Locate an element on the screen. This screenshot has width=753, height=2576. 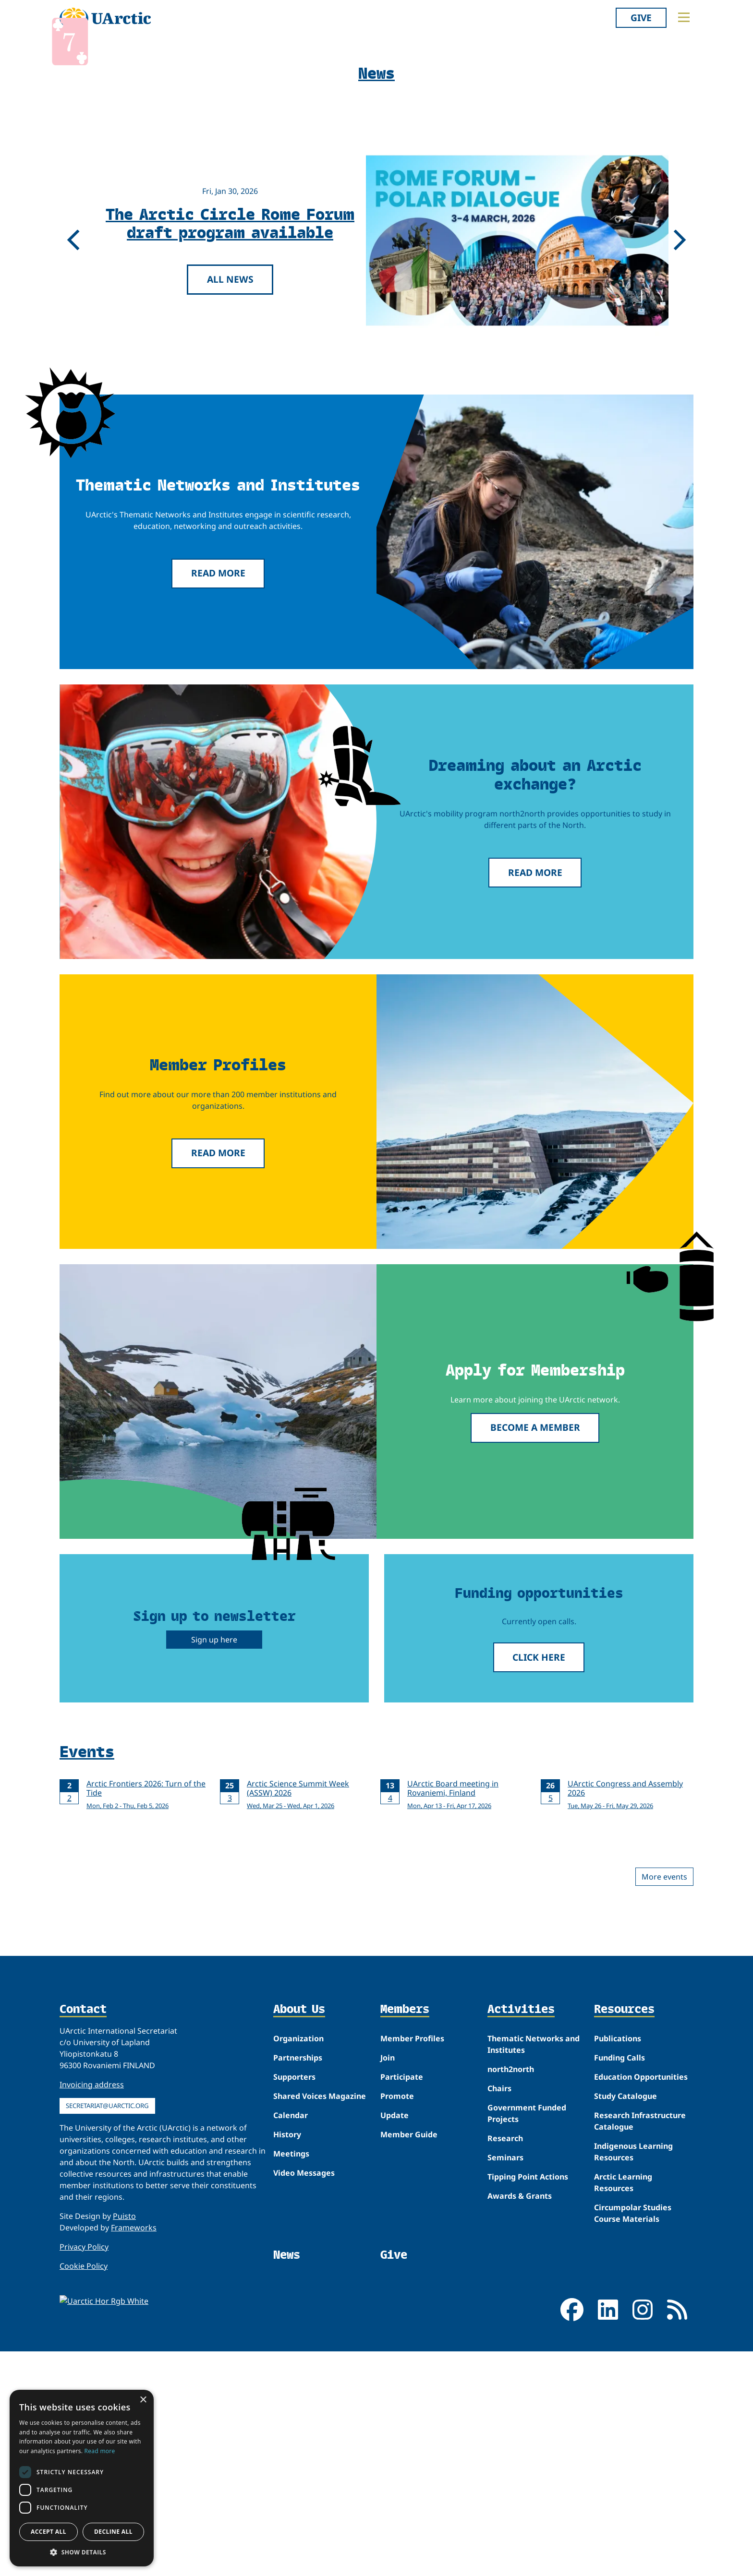
select western or cowboy-themed content is located at coordinates (359, 766).